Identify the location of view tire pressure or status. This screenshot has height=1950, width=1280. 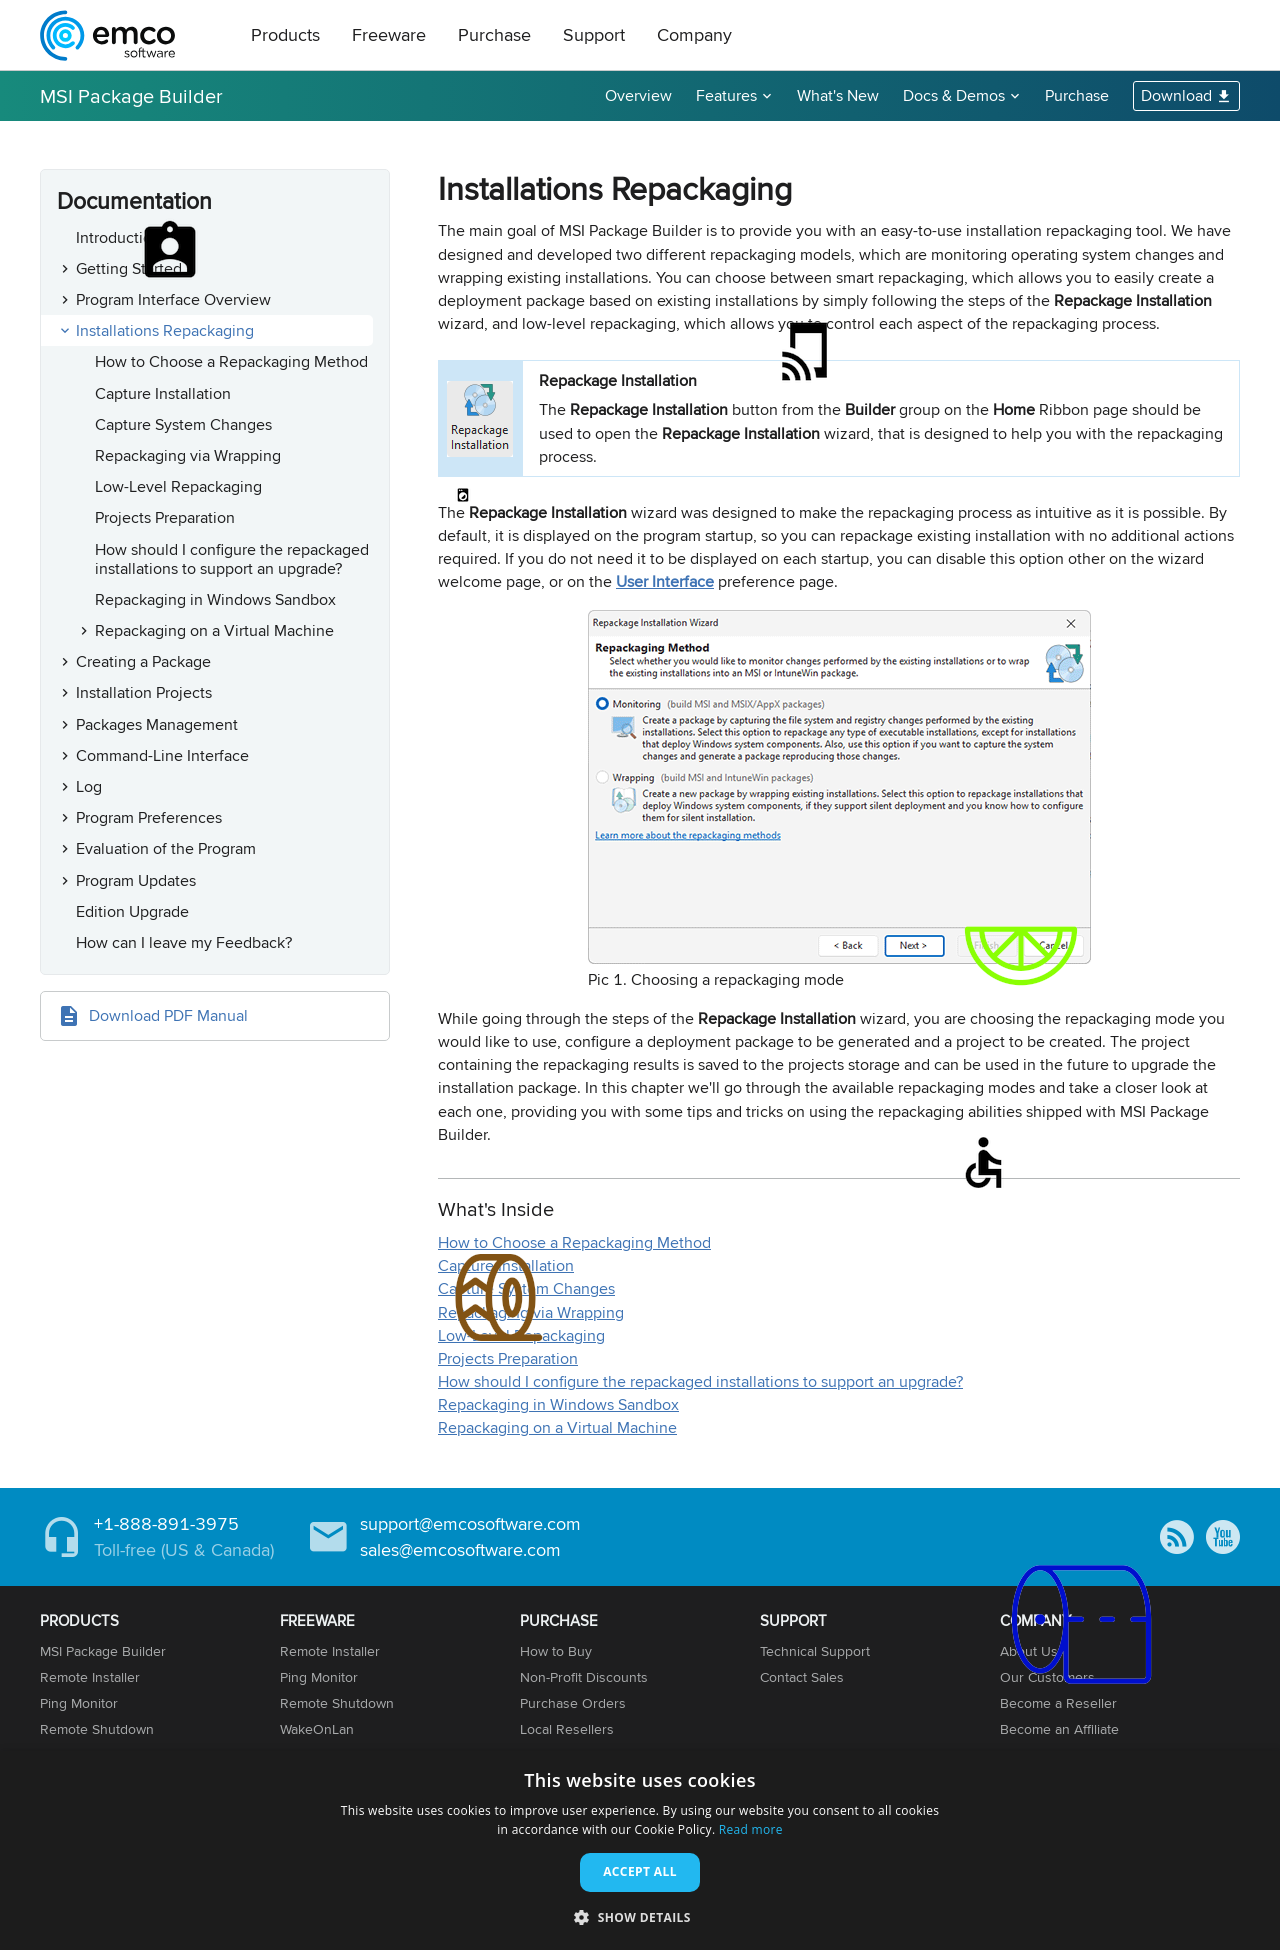
(495, 1297).